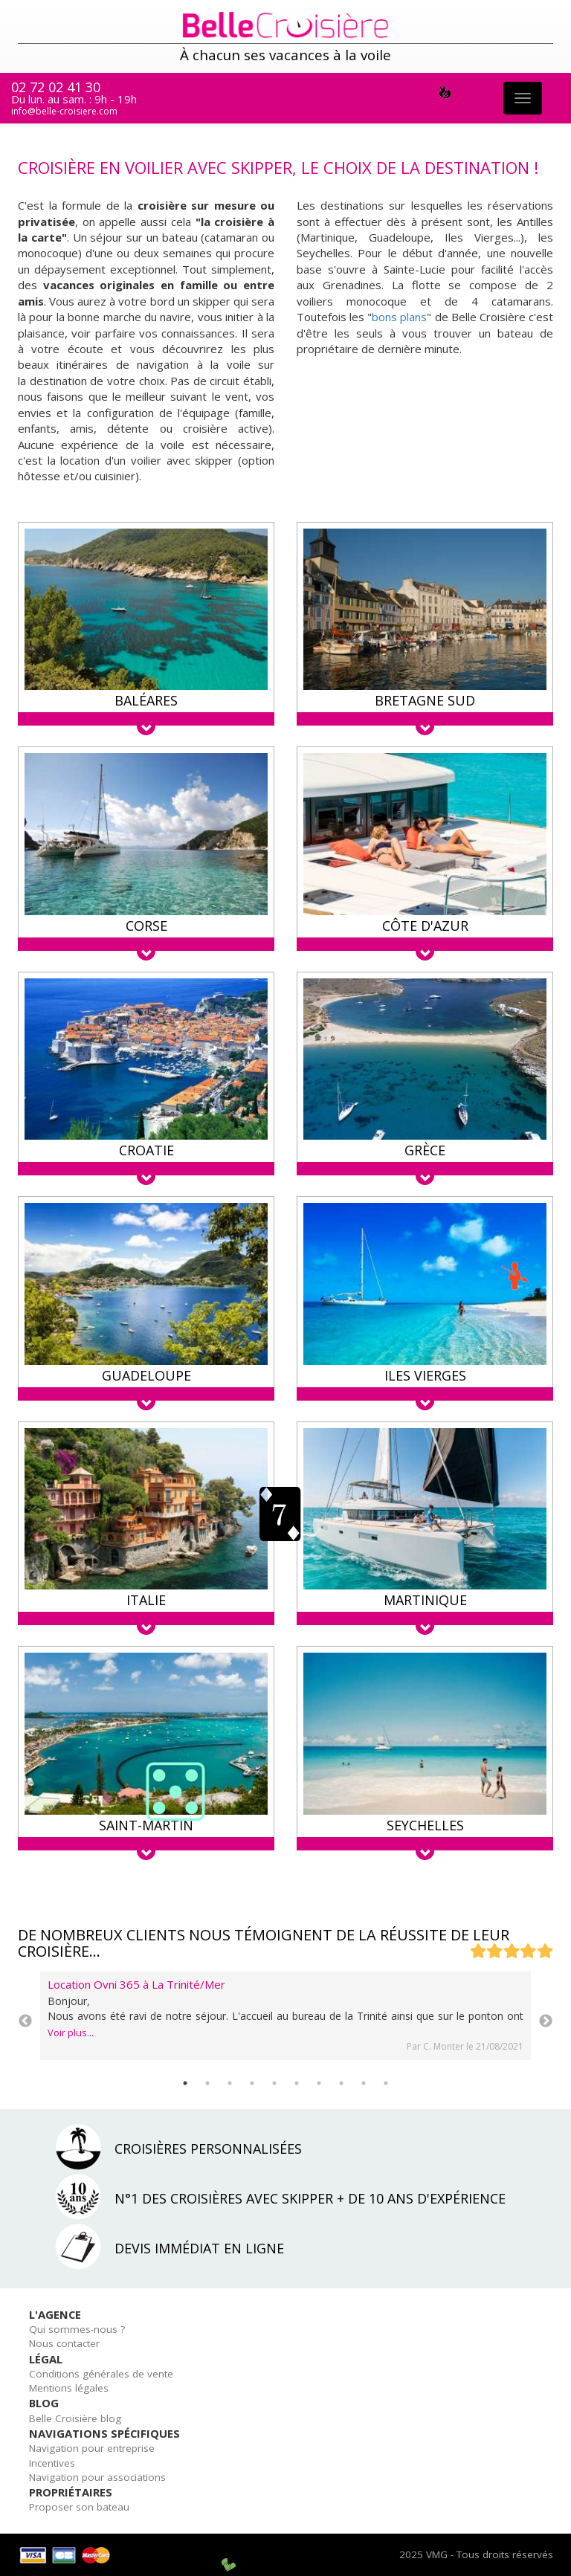  Describe the element at coordinates (445, 92) in the screenshot. I see `indicates fire or flame-based attack ability` at that location.